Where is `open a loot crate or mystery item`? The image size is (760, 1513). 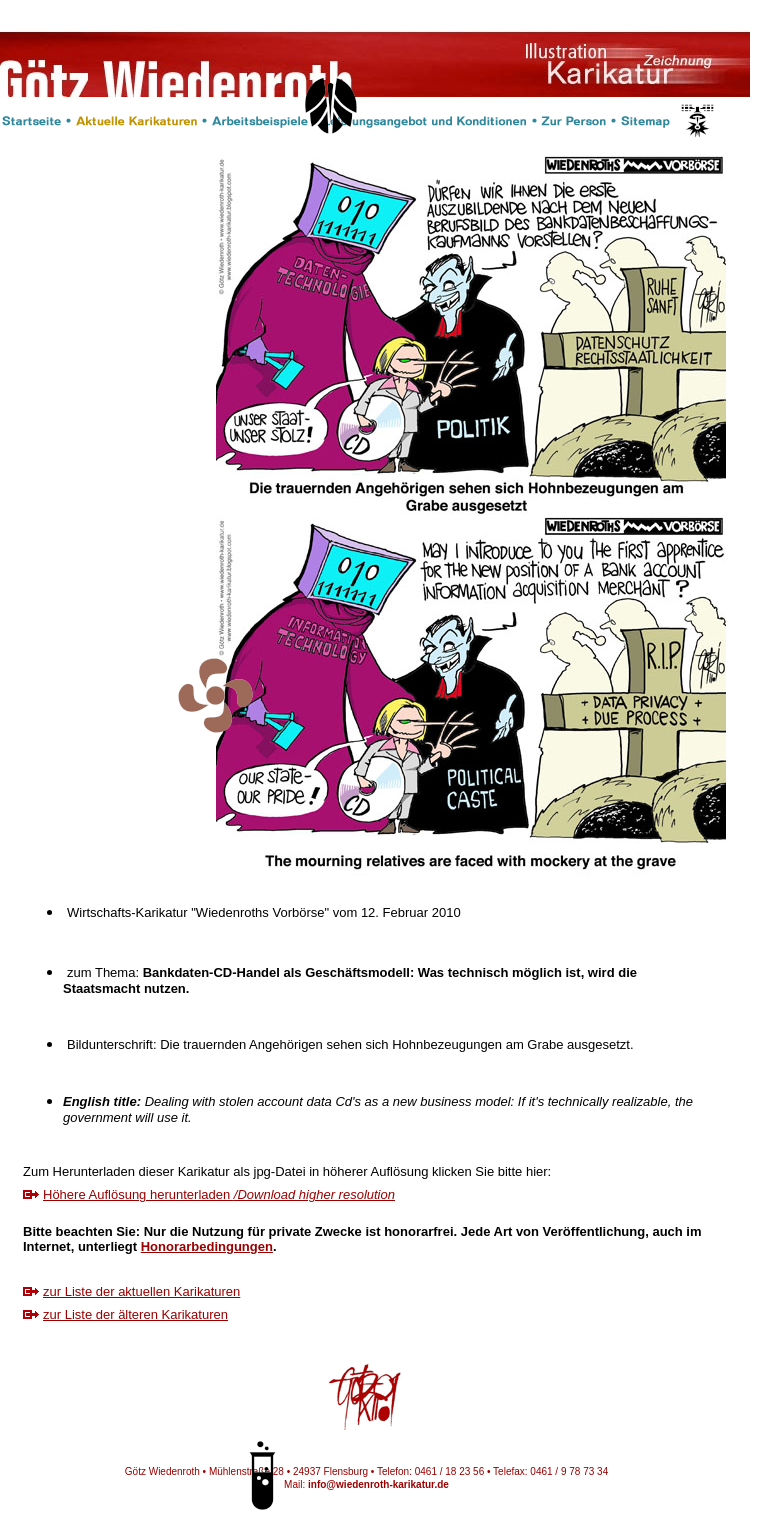
open a loot crate or mystery item is located at coordinates (330, 105).